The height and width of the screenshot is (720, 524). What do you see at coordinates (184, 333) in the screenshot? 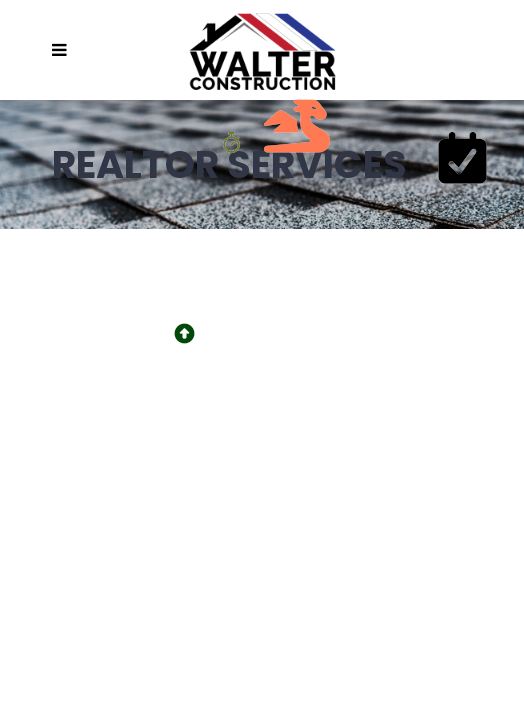
I see `scroll to top of page` at bounding box center [184, 333].